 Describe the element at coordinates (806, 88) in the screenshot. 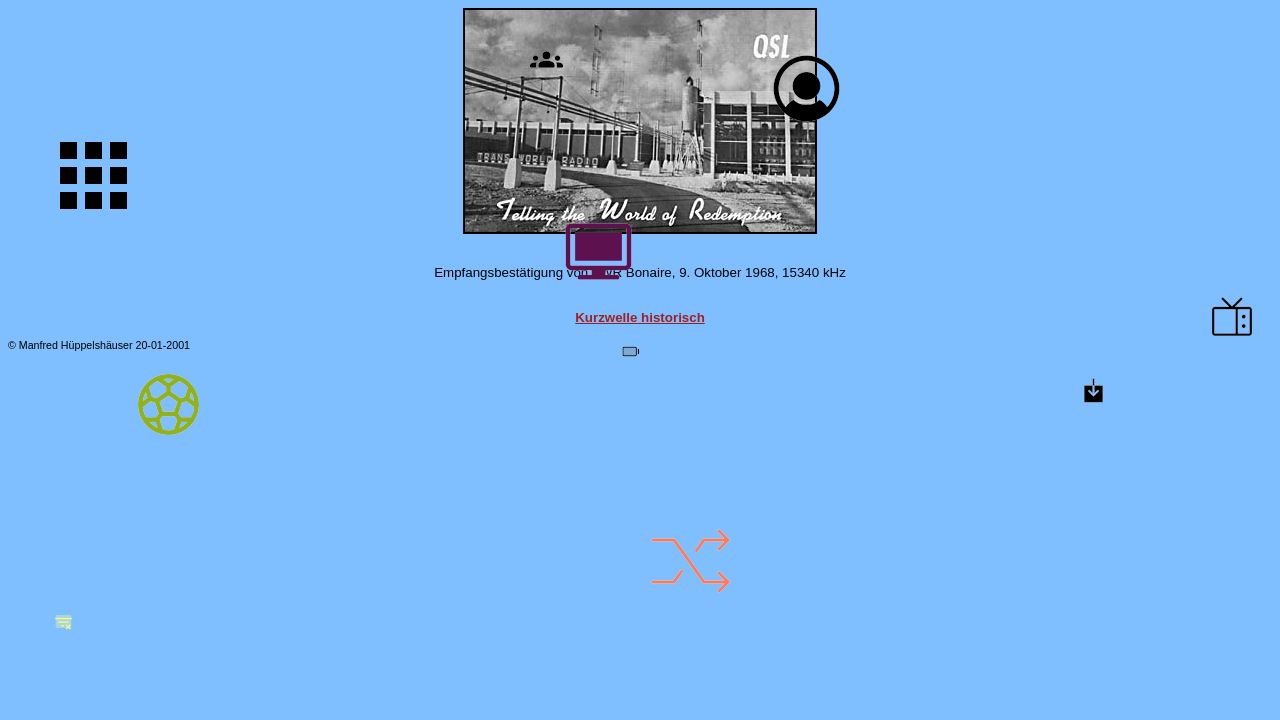

I see `view your profile` at that location.